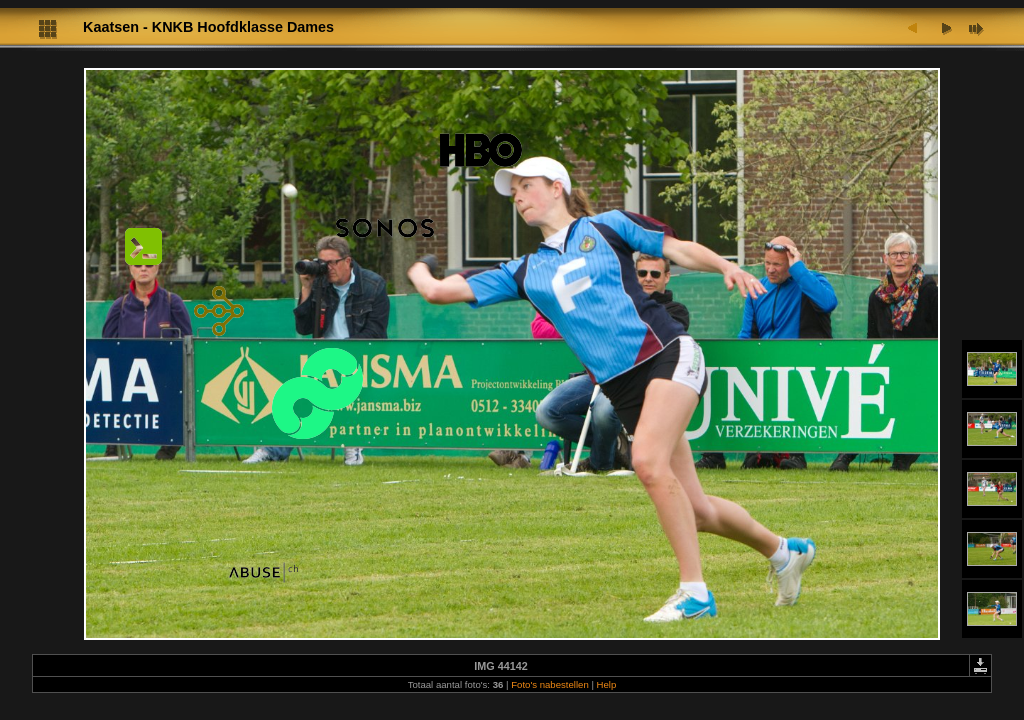 This screenshot has height=720, width=1024. I want to click on open the Sonos app, so click(385, 228).